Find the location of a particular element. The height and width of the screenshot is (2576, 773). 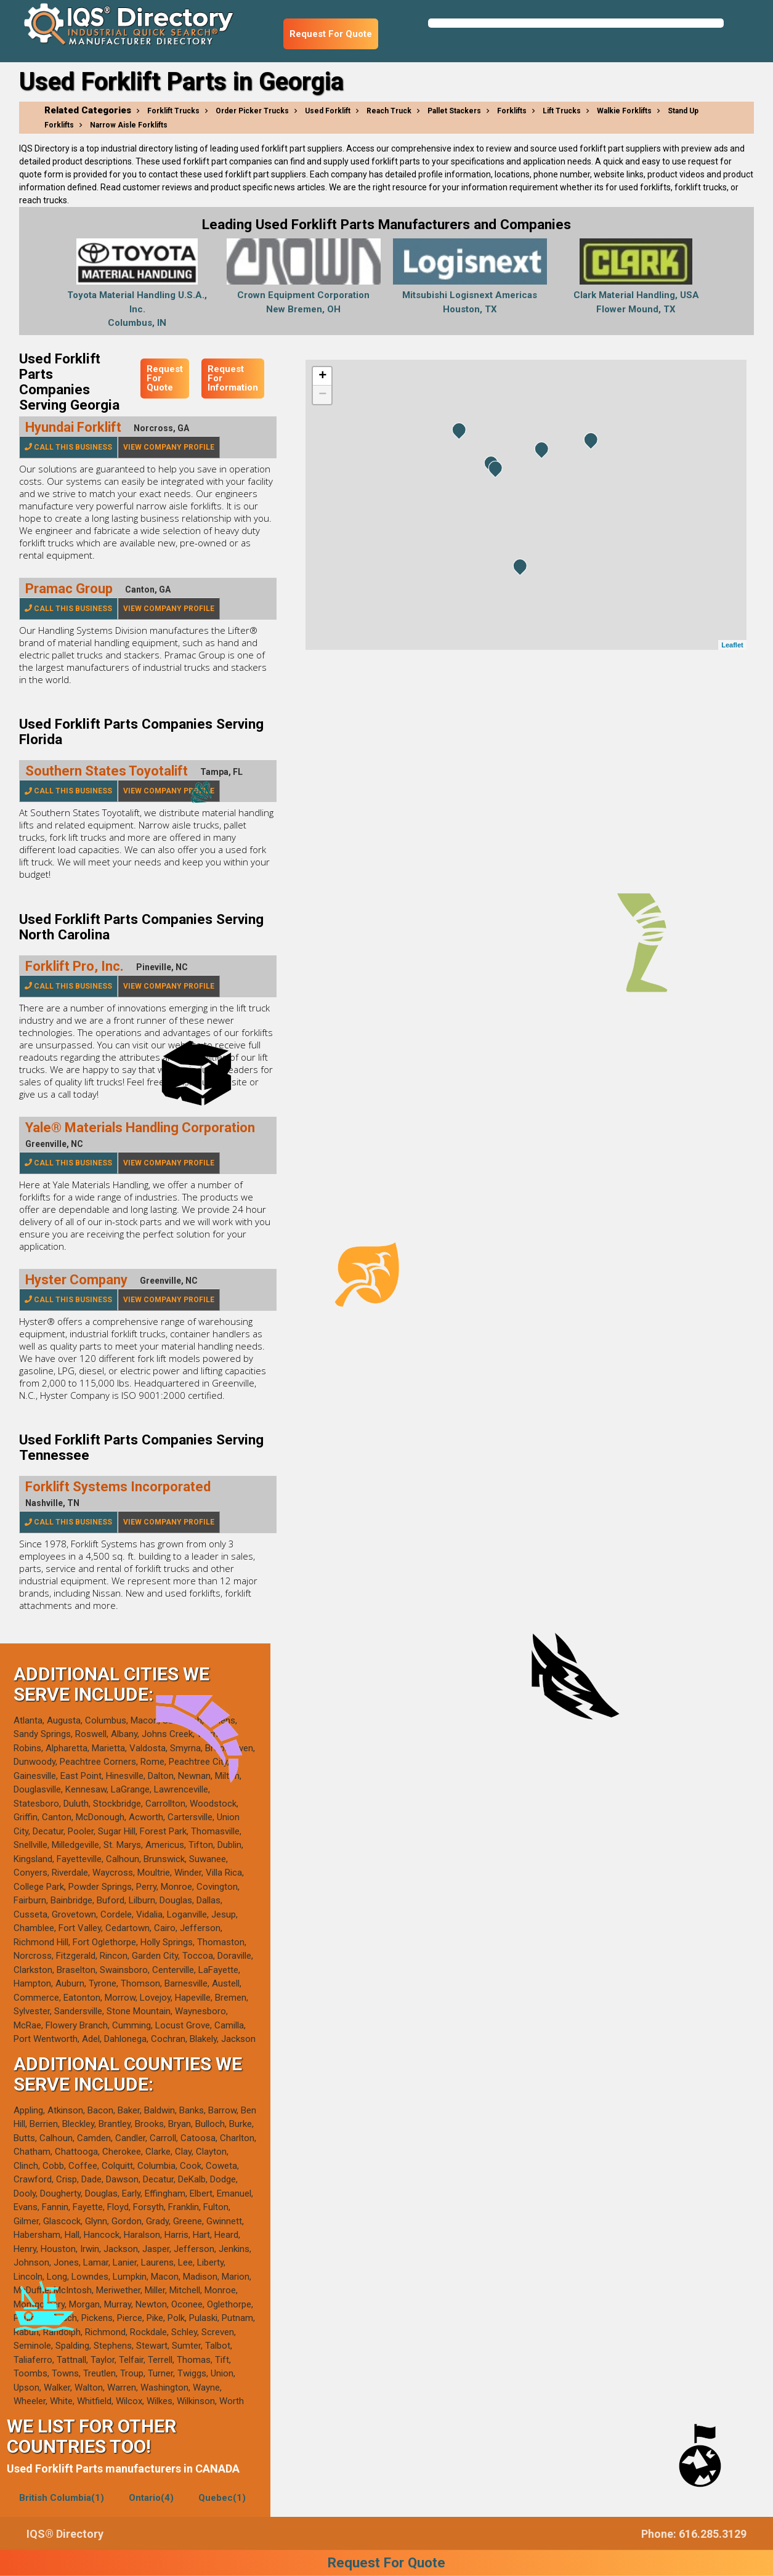

view injury or recovery status is located at coordinates (645, 942).